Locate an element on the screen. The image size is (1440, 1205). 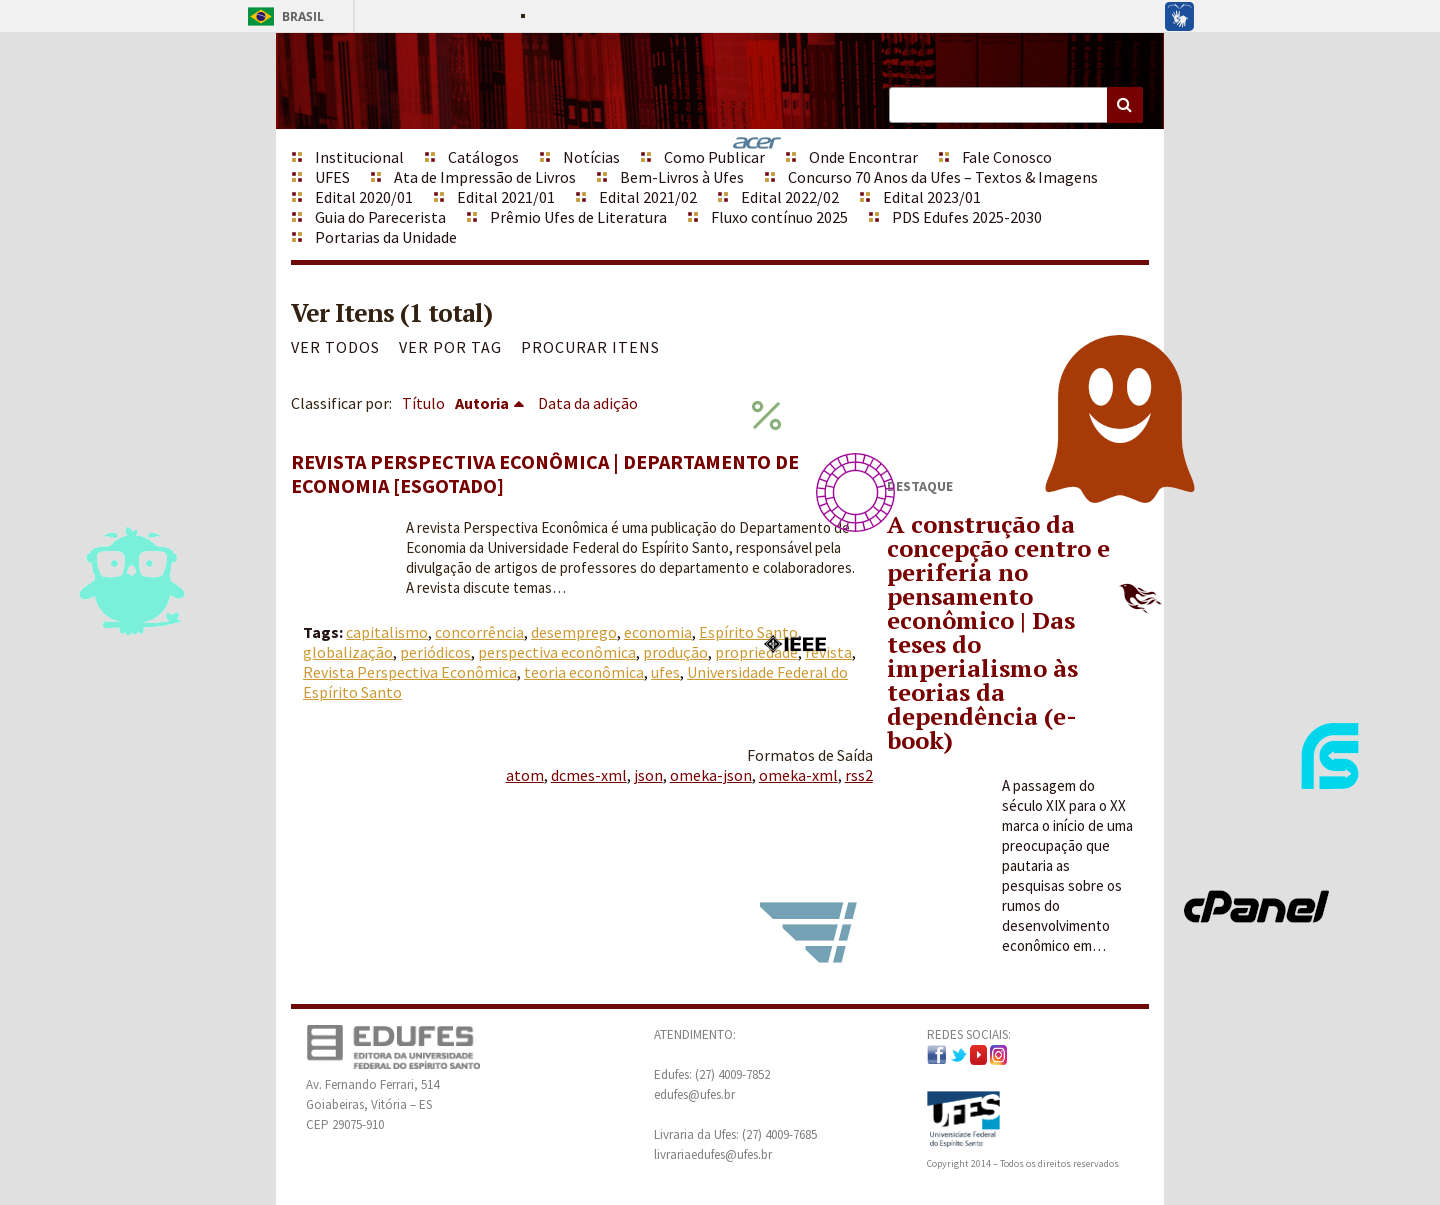
earlybirds brand logo is located at coordinates (132, 581).